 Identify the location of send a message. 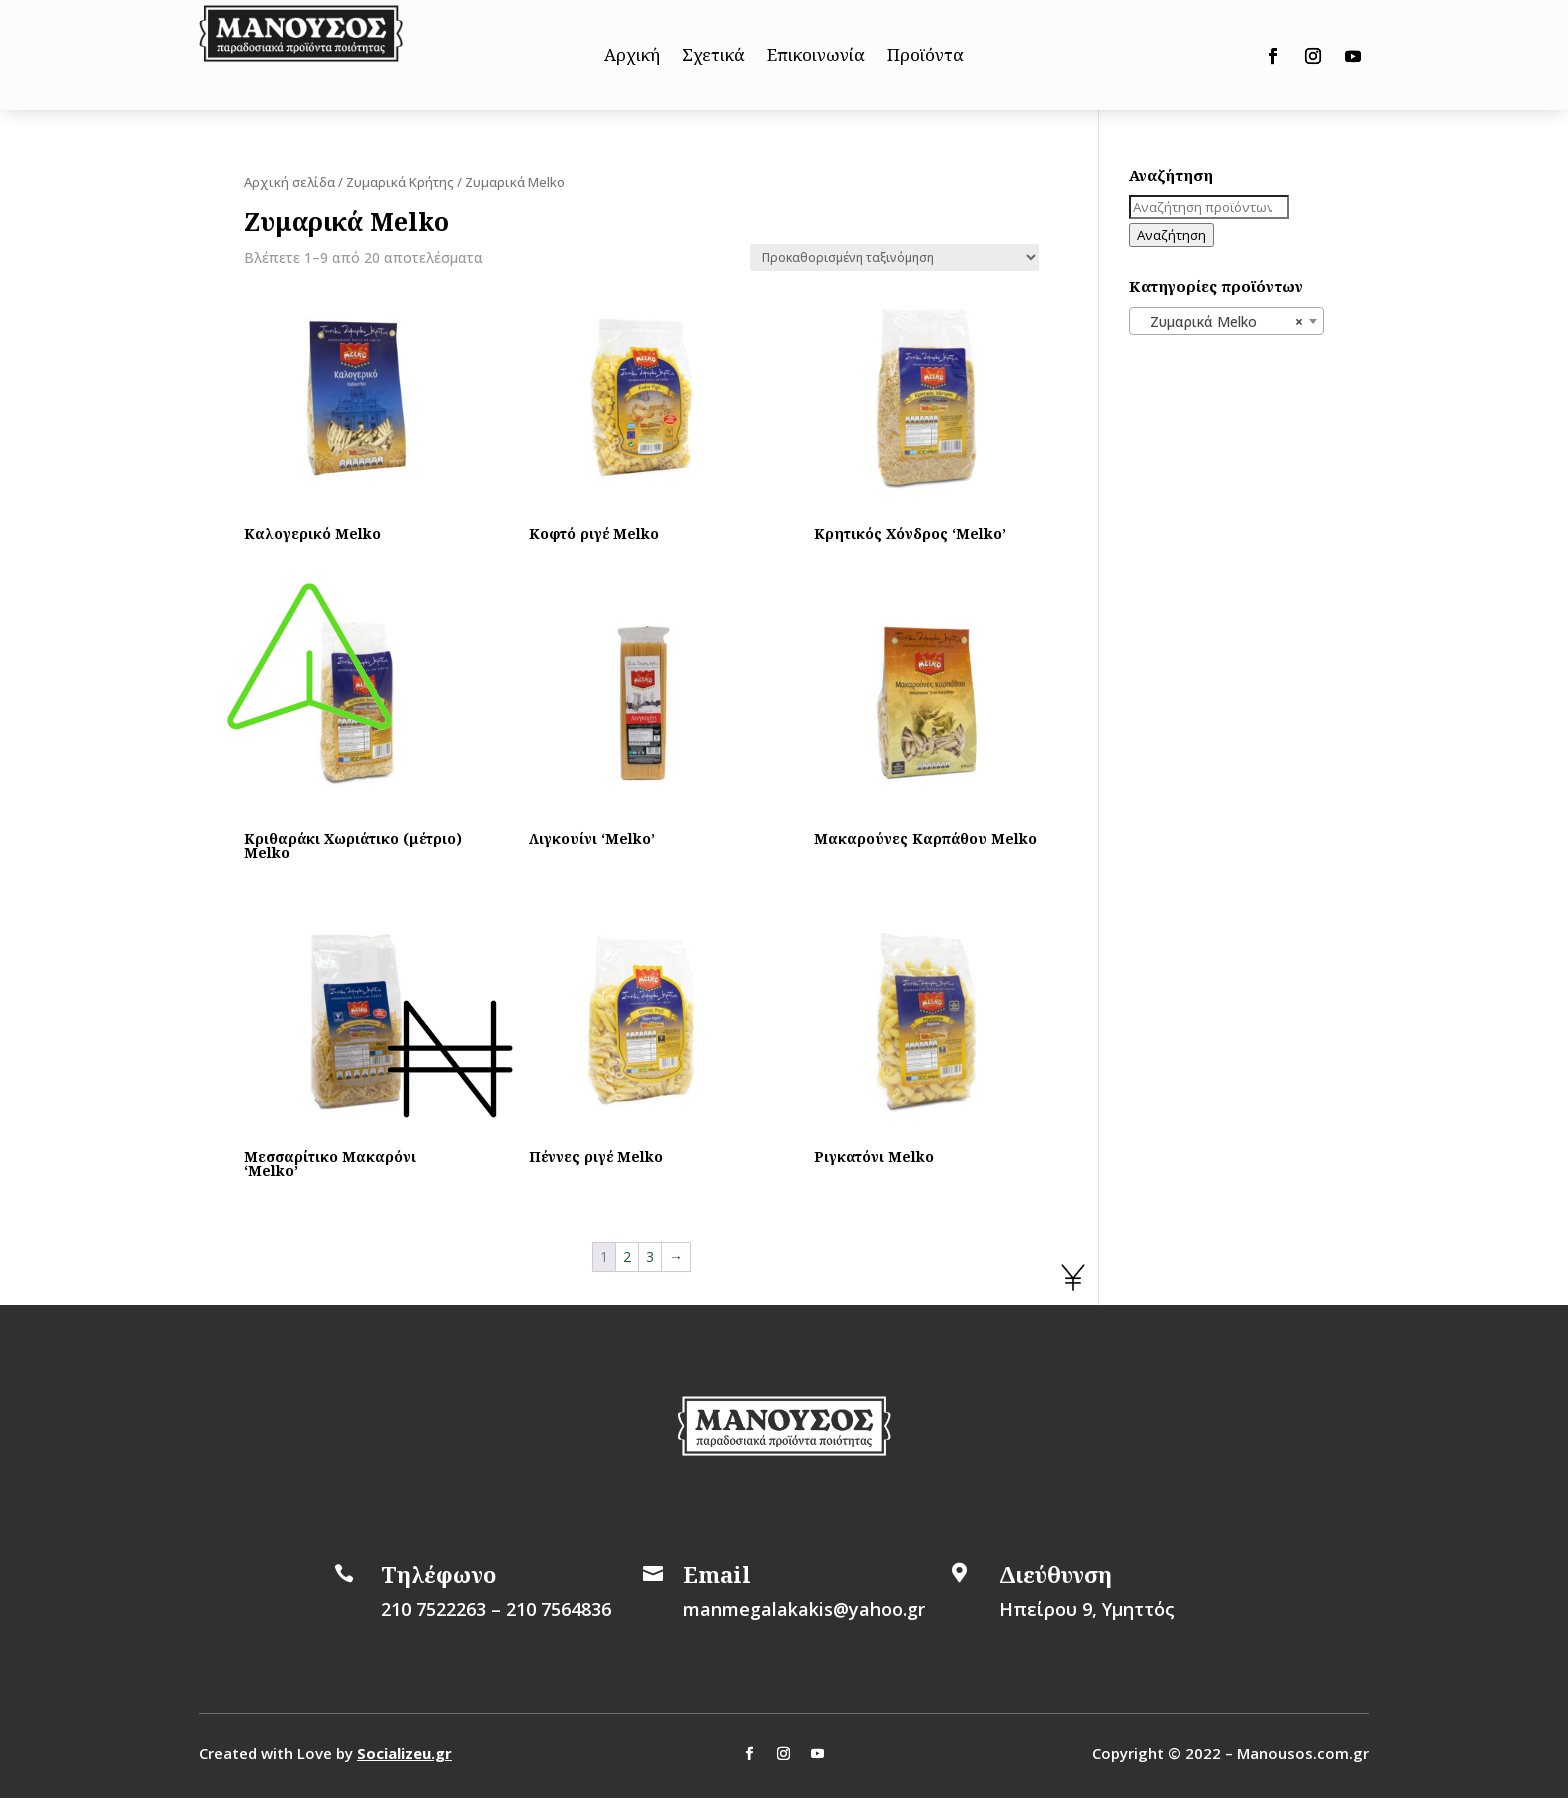
(309, 659).